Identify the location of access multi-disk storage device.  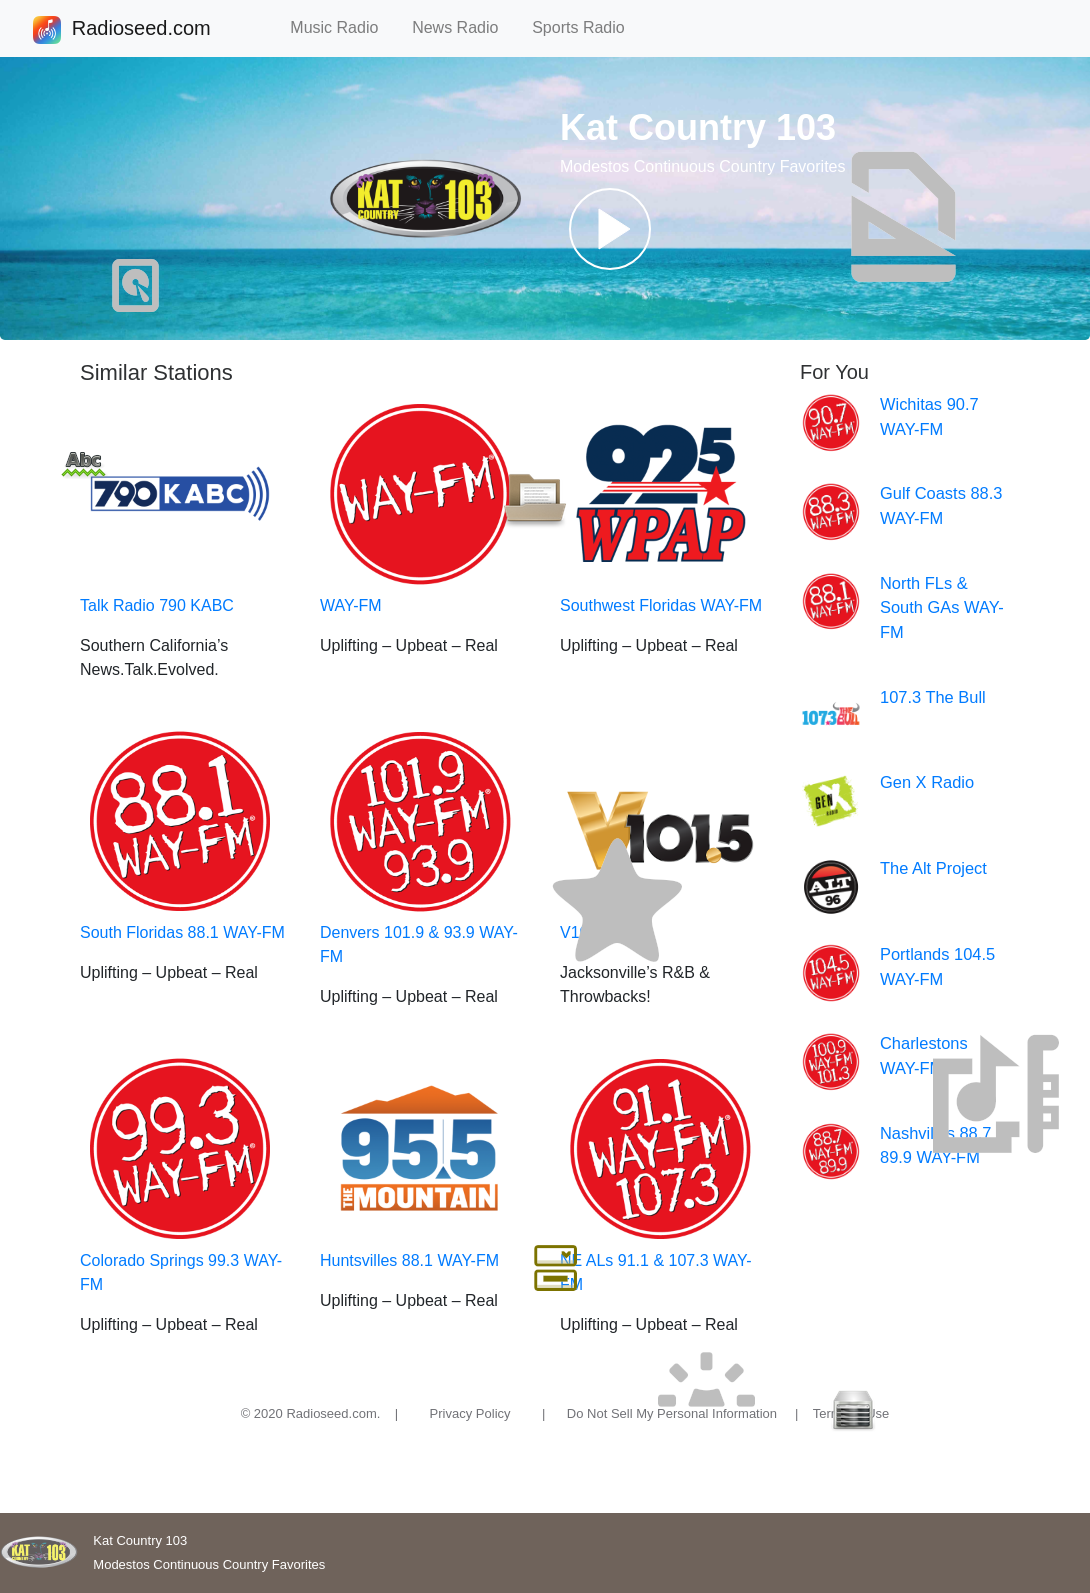
(853, 1410).